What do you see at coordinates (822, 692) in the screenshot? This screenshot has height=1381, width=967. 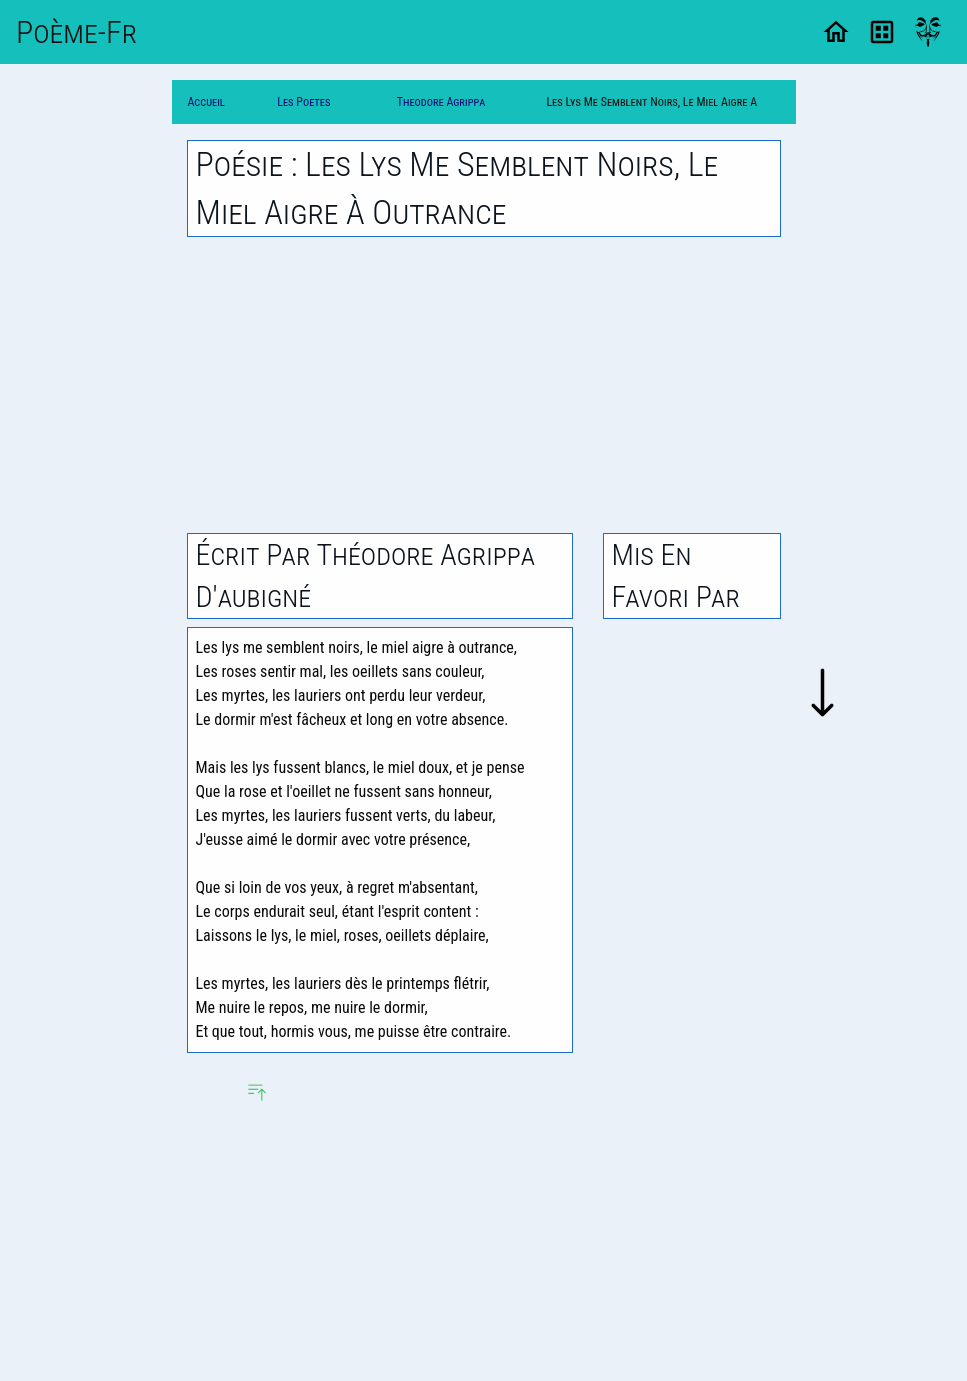 I see `scroll down for more content` at bounding box center [822, 692].